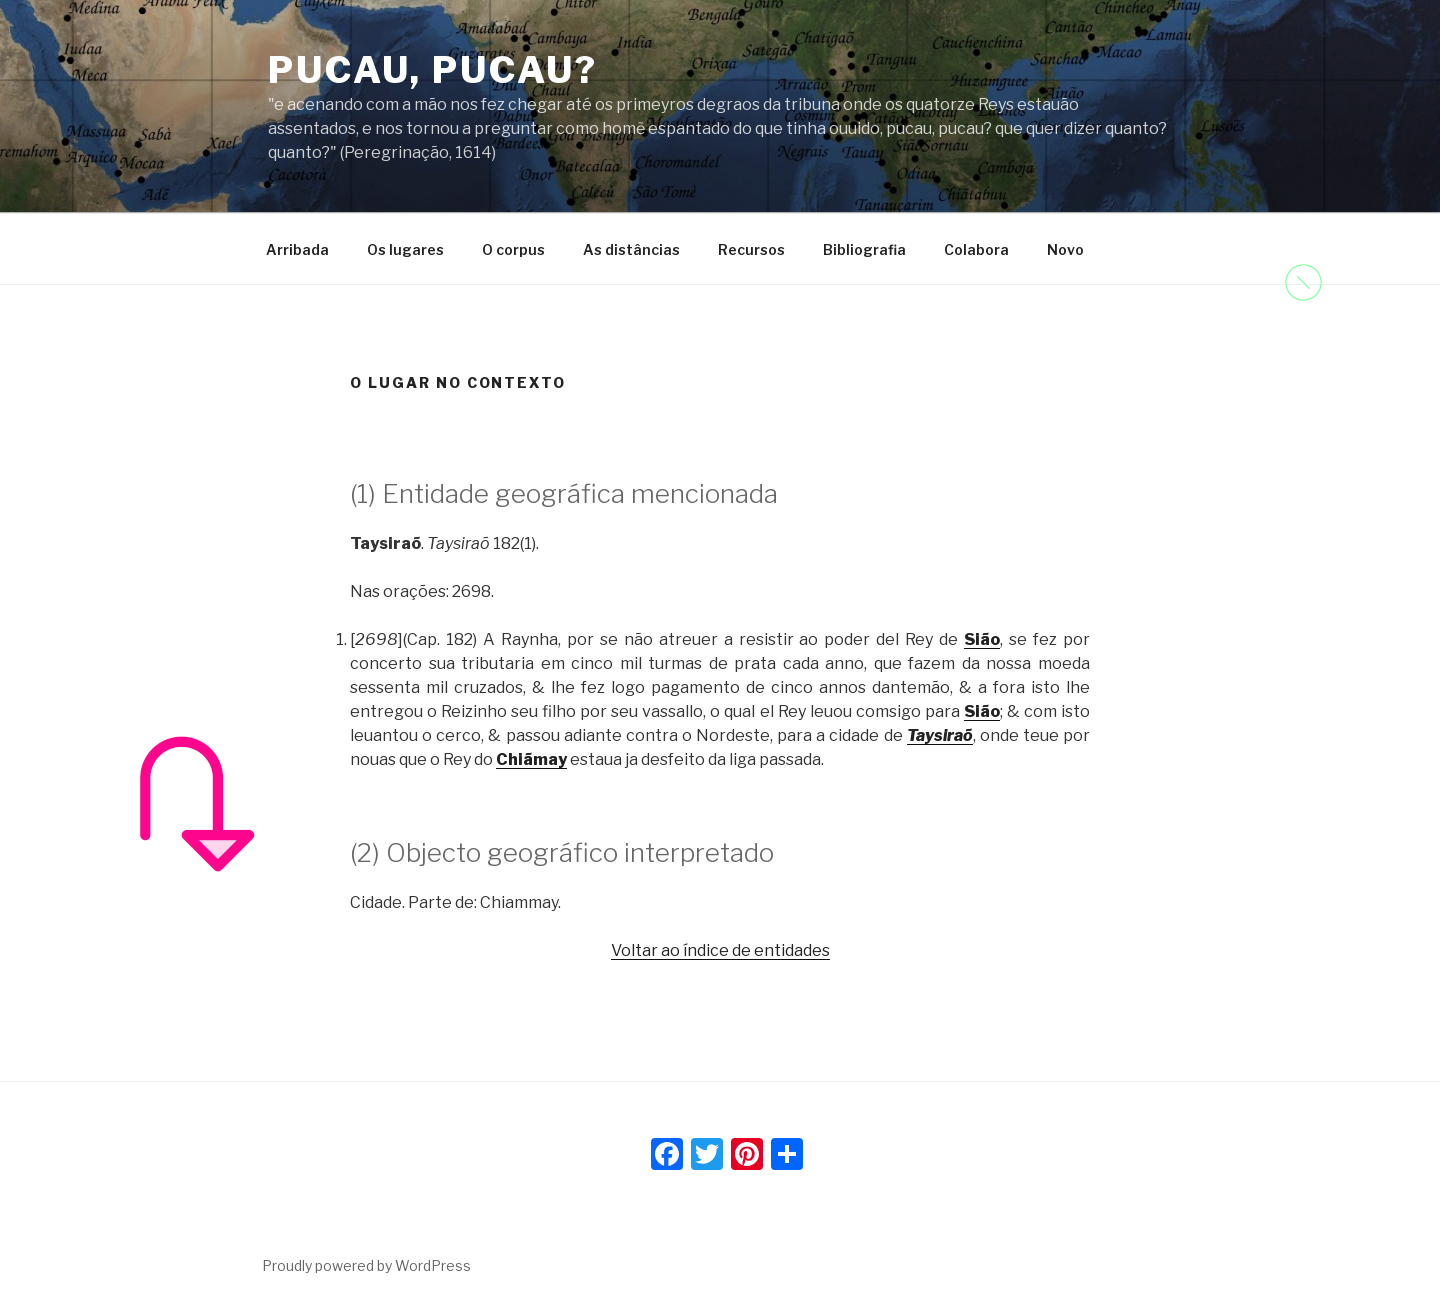 The image size is (1440, 1312). I want to click on redo or repeat last action, so click(192, 804).